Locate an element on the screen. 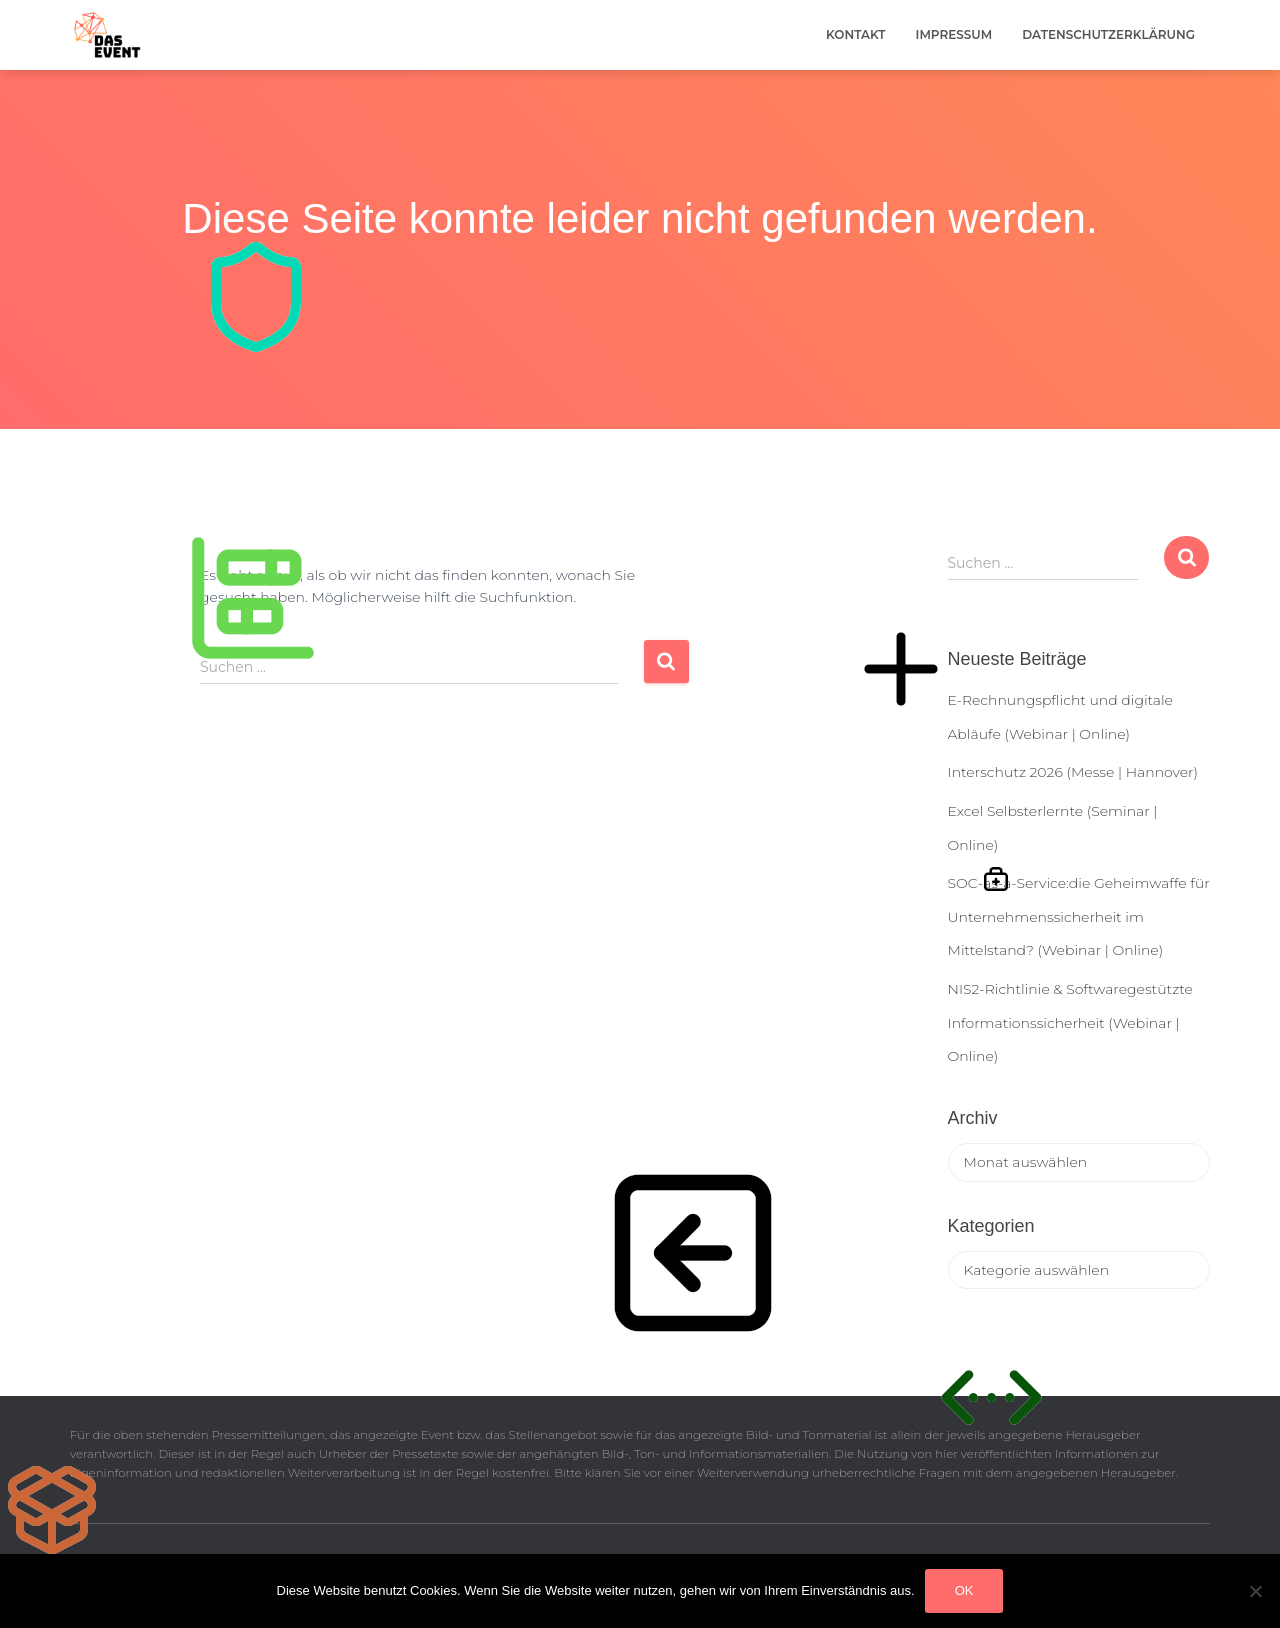 The image size is (1280, 1628). expand or collapse content horizontally is located at coordinates (991, 1397).